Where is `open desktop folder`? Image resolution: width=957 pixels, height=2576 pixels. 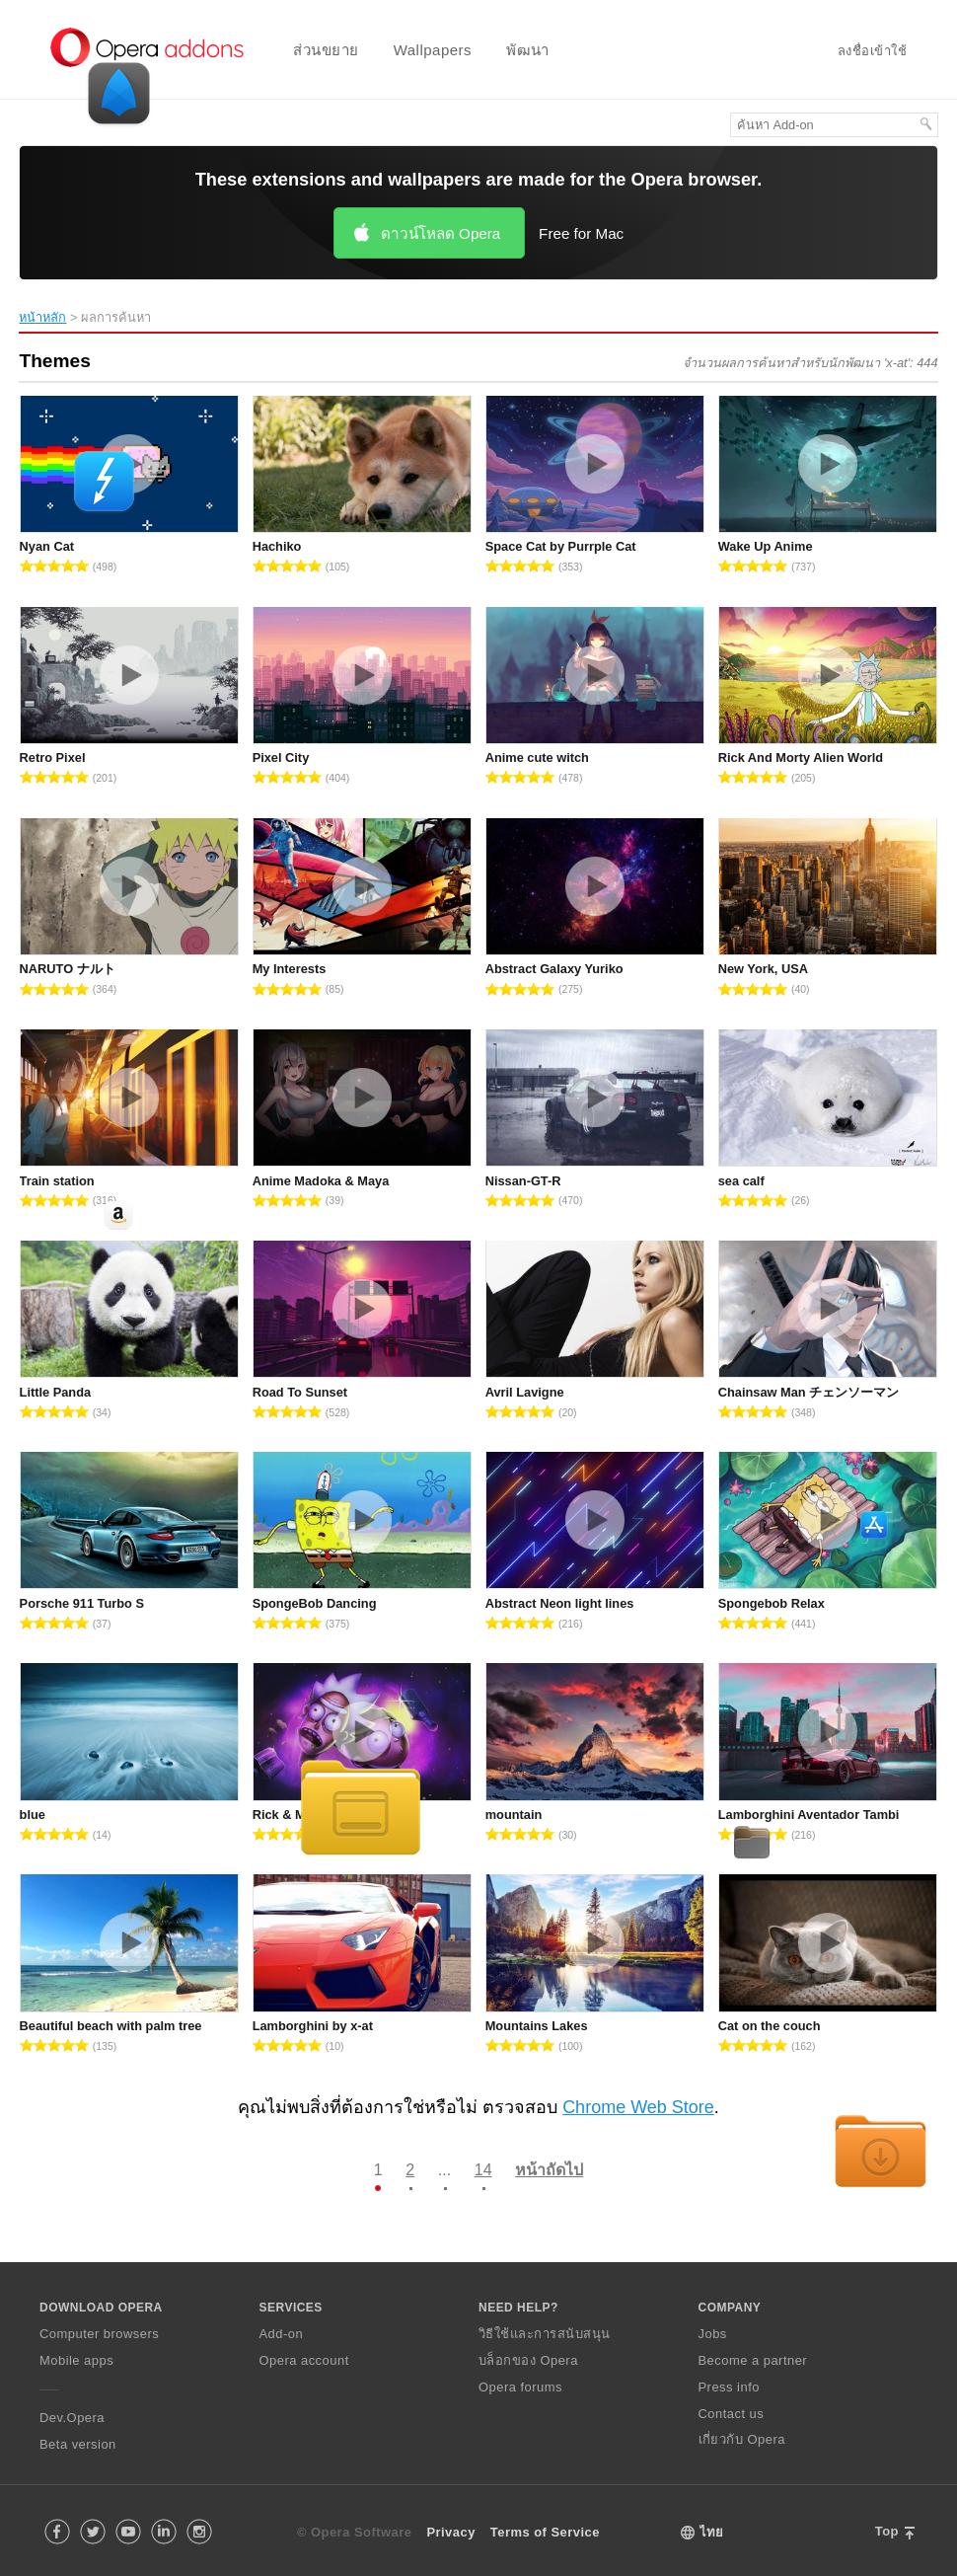 open desktop folder is located at coordinates (360, 1807).